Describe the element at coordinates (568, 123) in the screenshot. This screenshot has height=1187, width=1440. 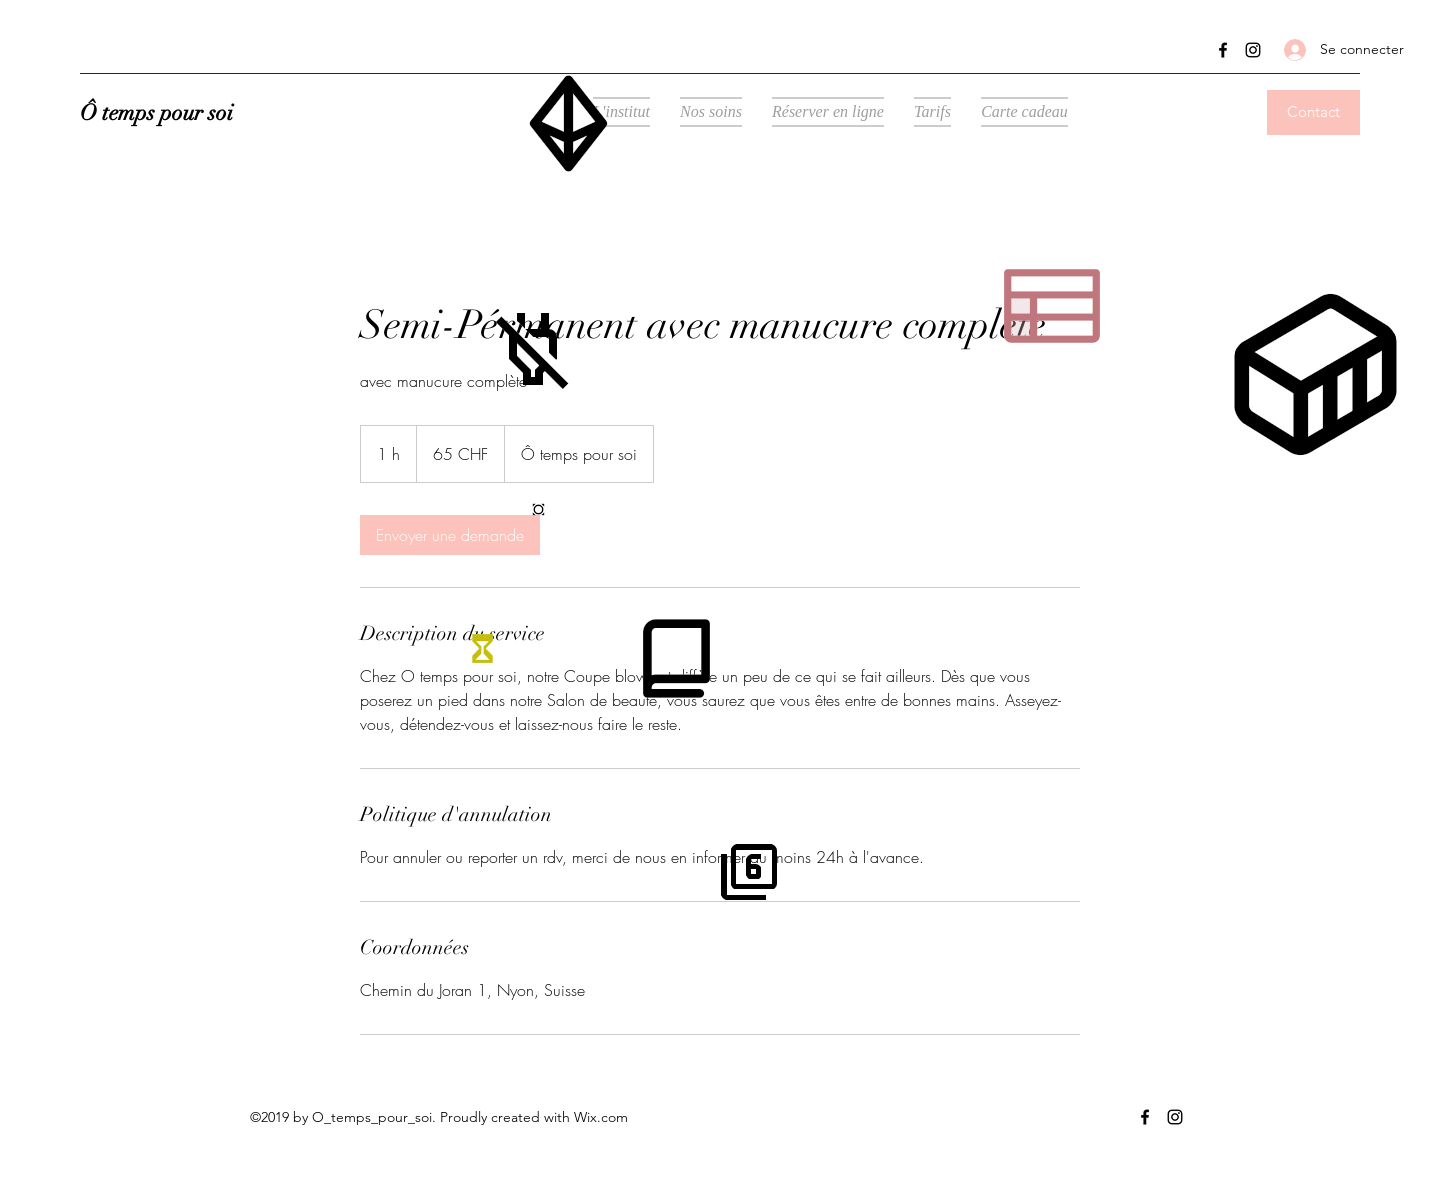
I see `ethereum cryptocurrency symbol` at that location.